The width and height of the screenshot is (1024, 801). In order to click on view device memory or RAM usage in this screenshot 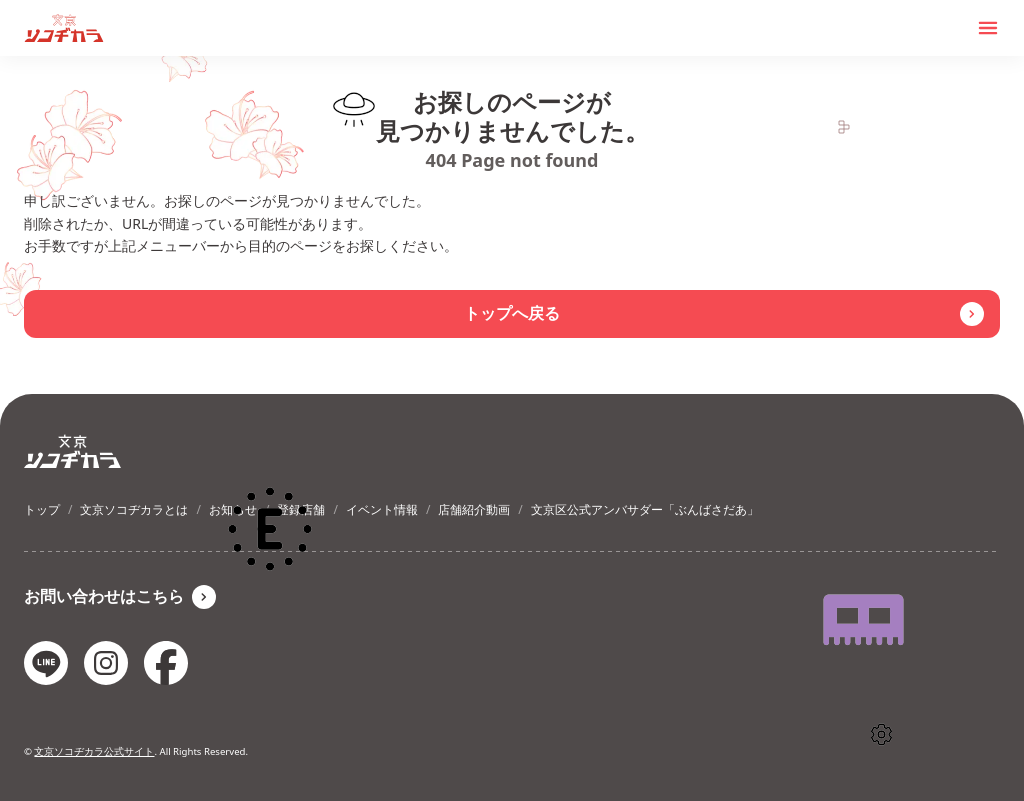, I will do `click(863, 618)`.